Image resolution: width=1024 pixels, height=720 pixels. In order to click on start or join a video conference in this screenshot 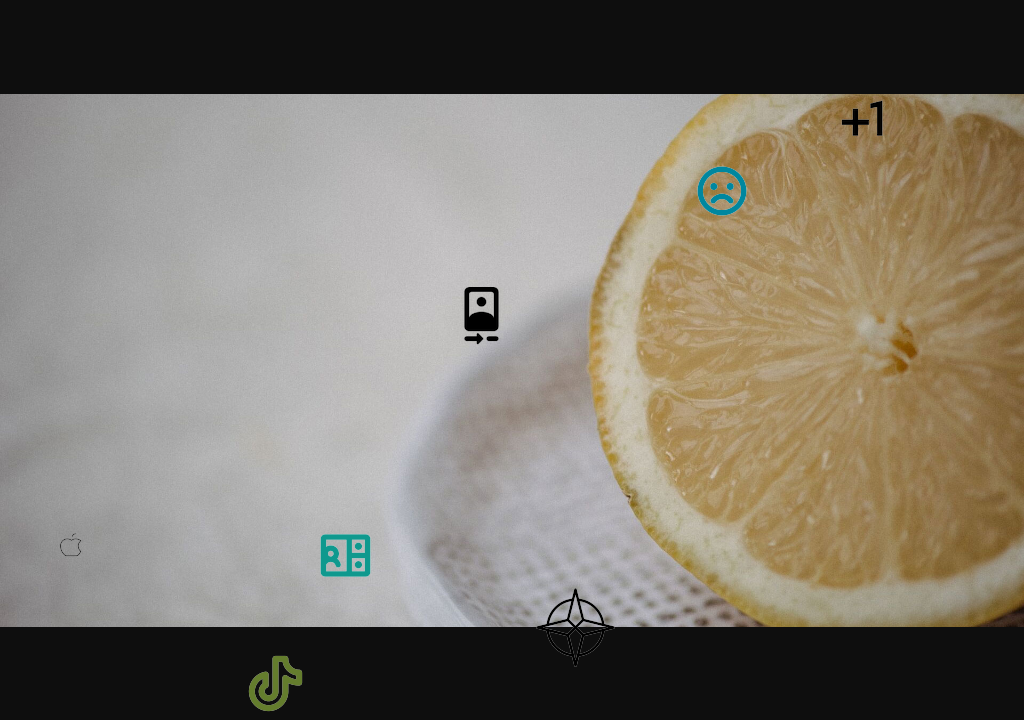, I will do `click(345, 555)`.